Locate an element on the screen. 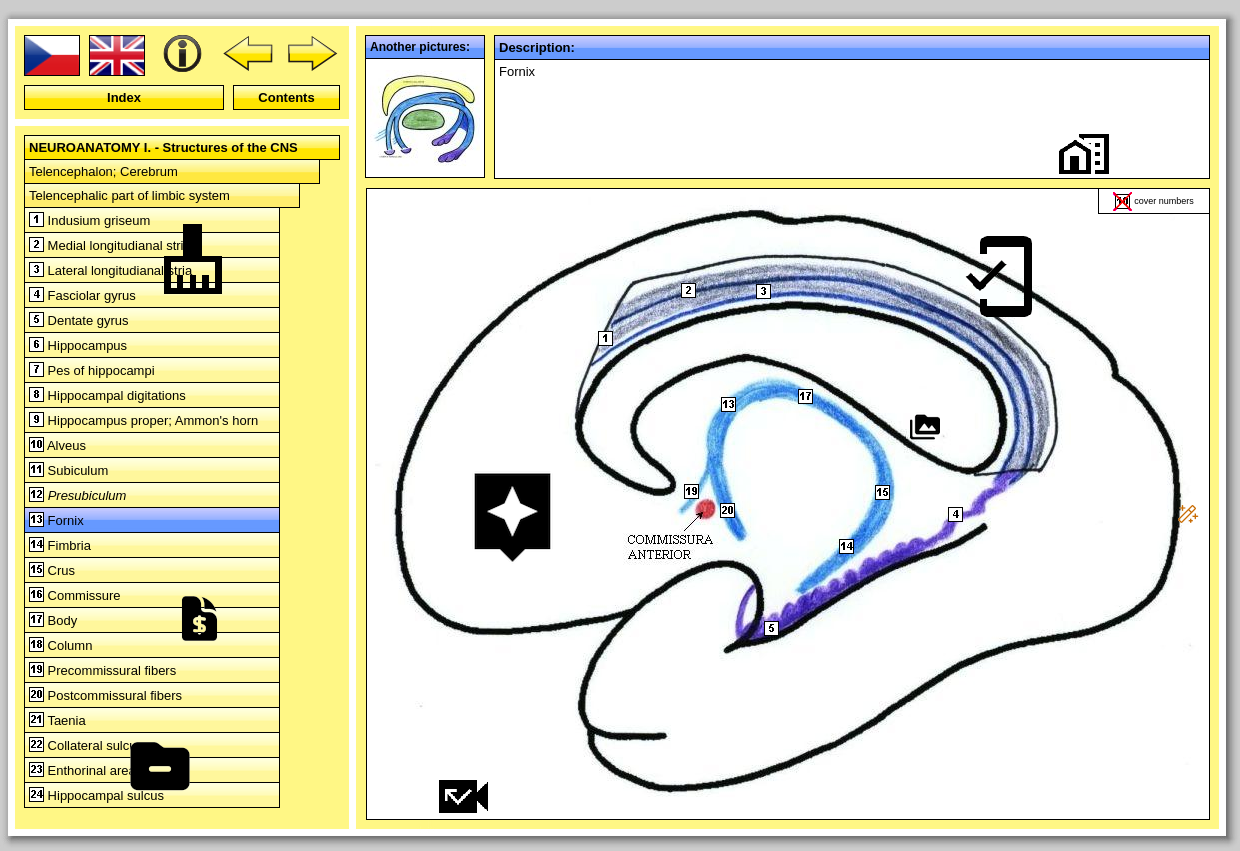 This screenshot has height=851, width=1240. apply auto-enhance or smart adjustments is located at coordinates (1187, 514).